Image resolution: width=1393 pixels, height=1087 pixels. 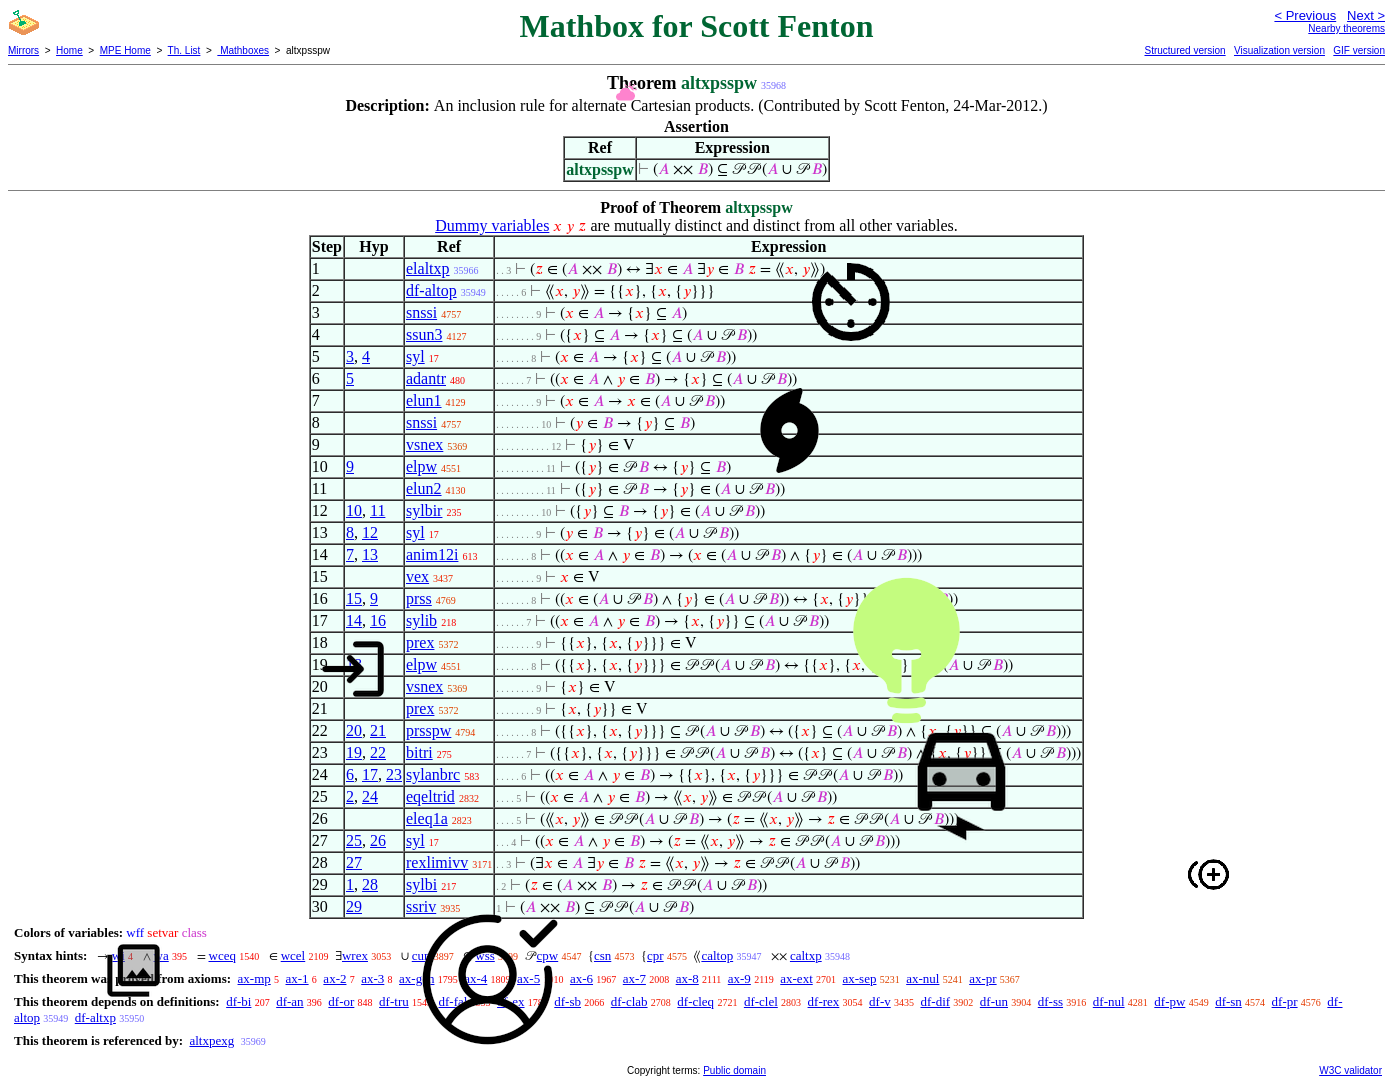 I want to click on set or view a countdown timer, so click(x=851, y=302).